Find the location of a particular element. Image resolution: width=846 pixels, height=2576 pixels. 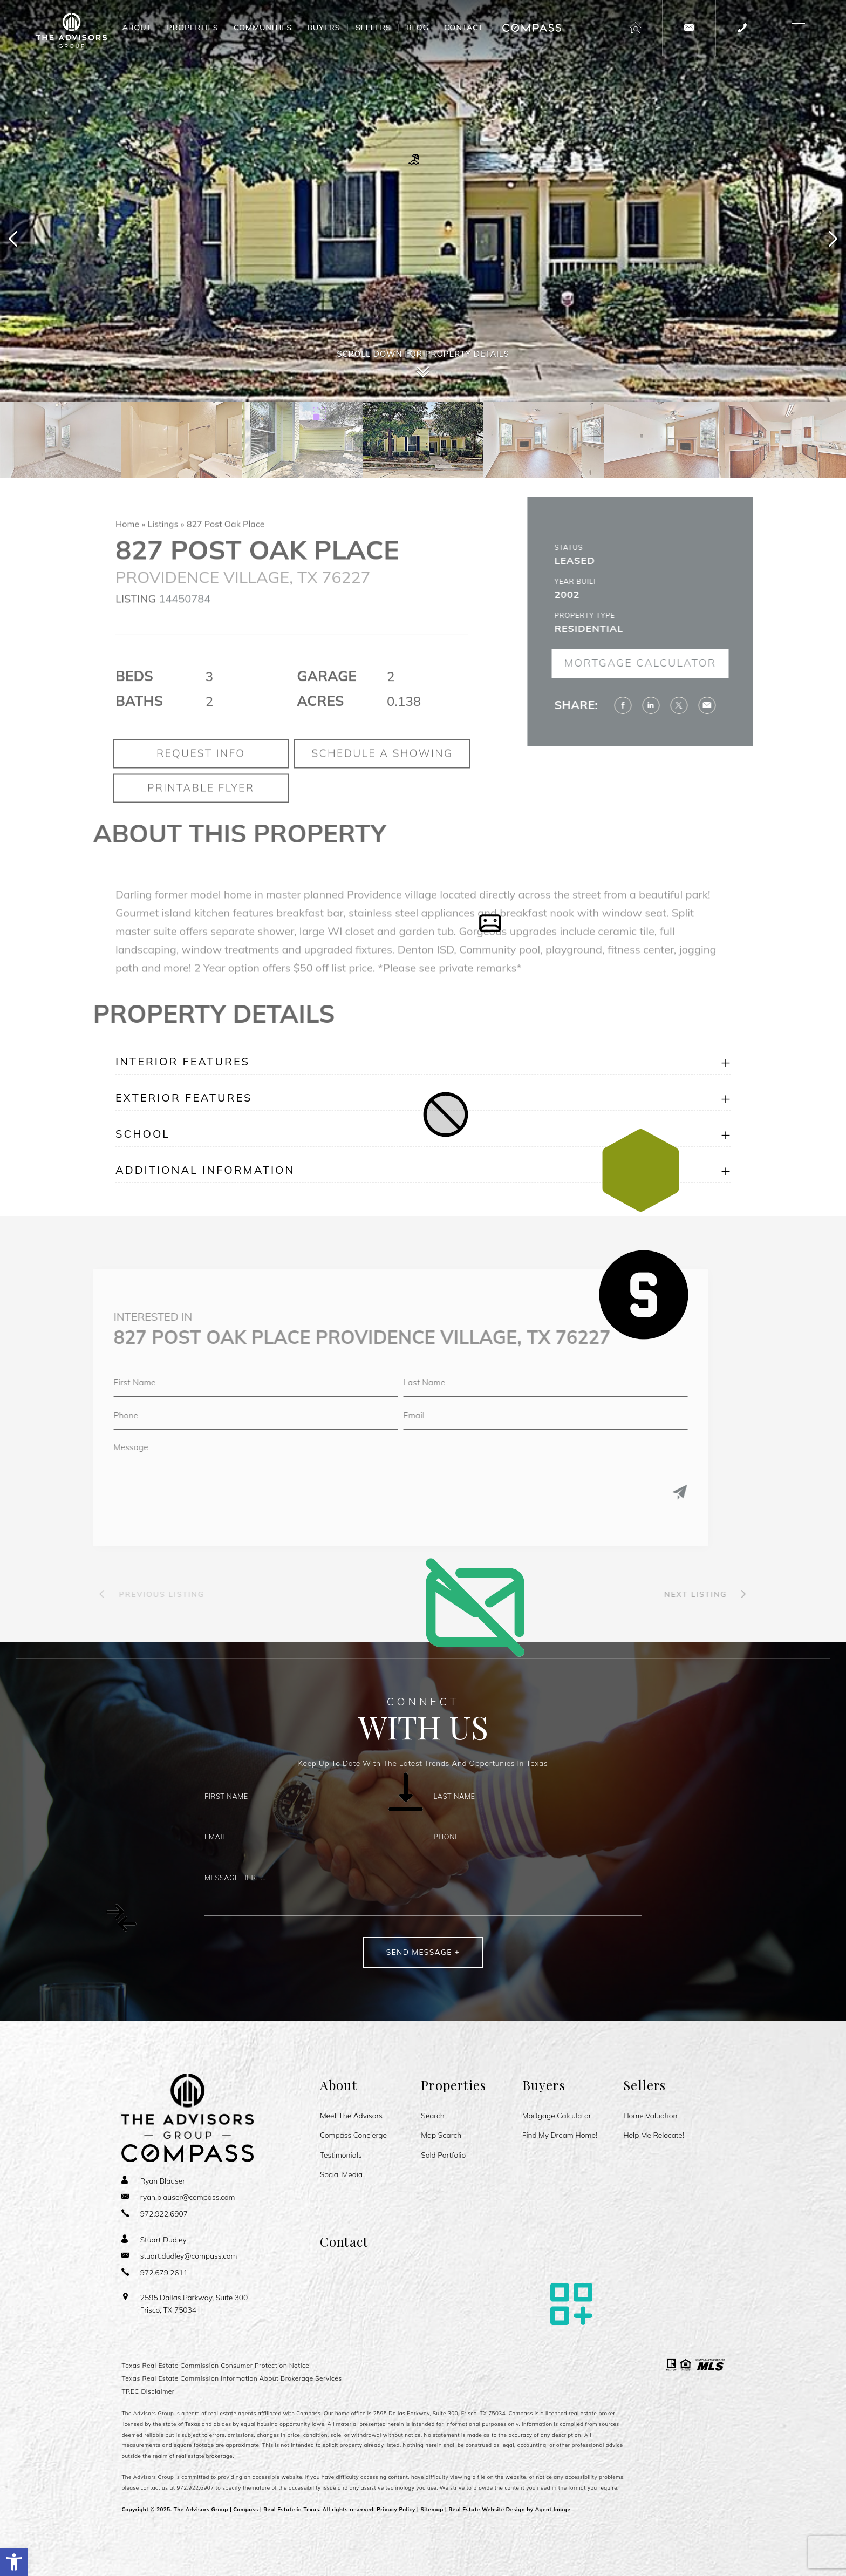

indicates a prohibited or restricted action is located at coordinates (446, 1114).